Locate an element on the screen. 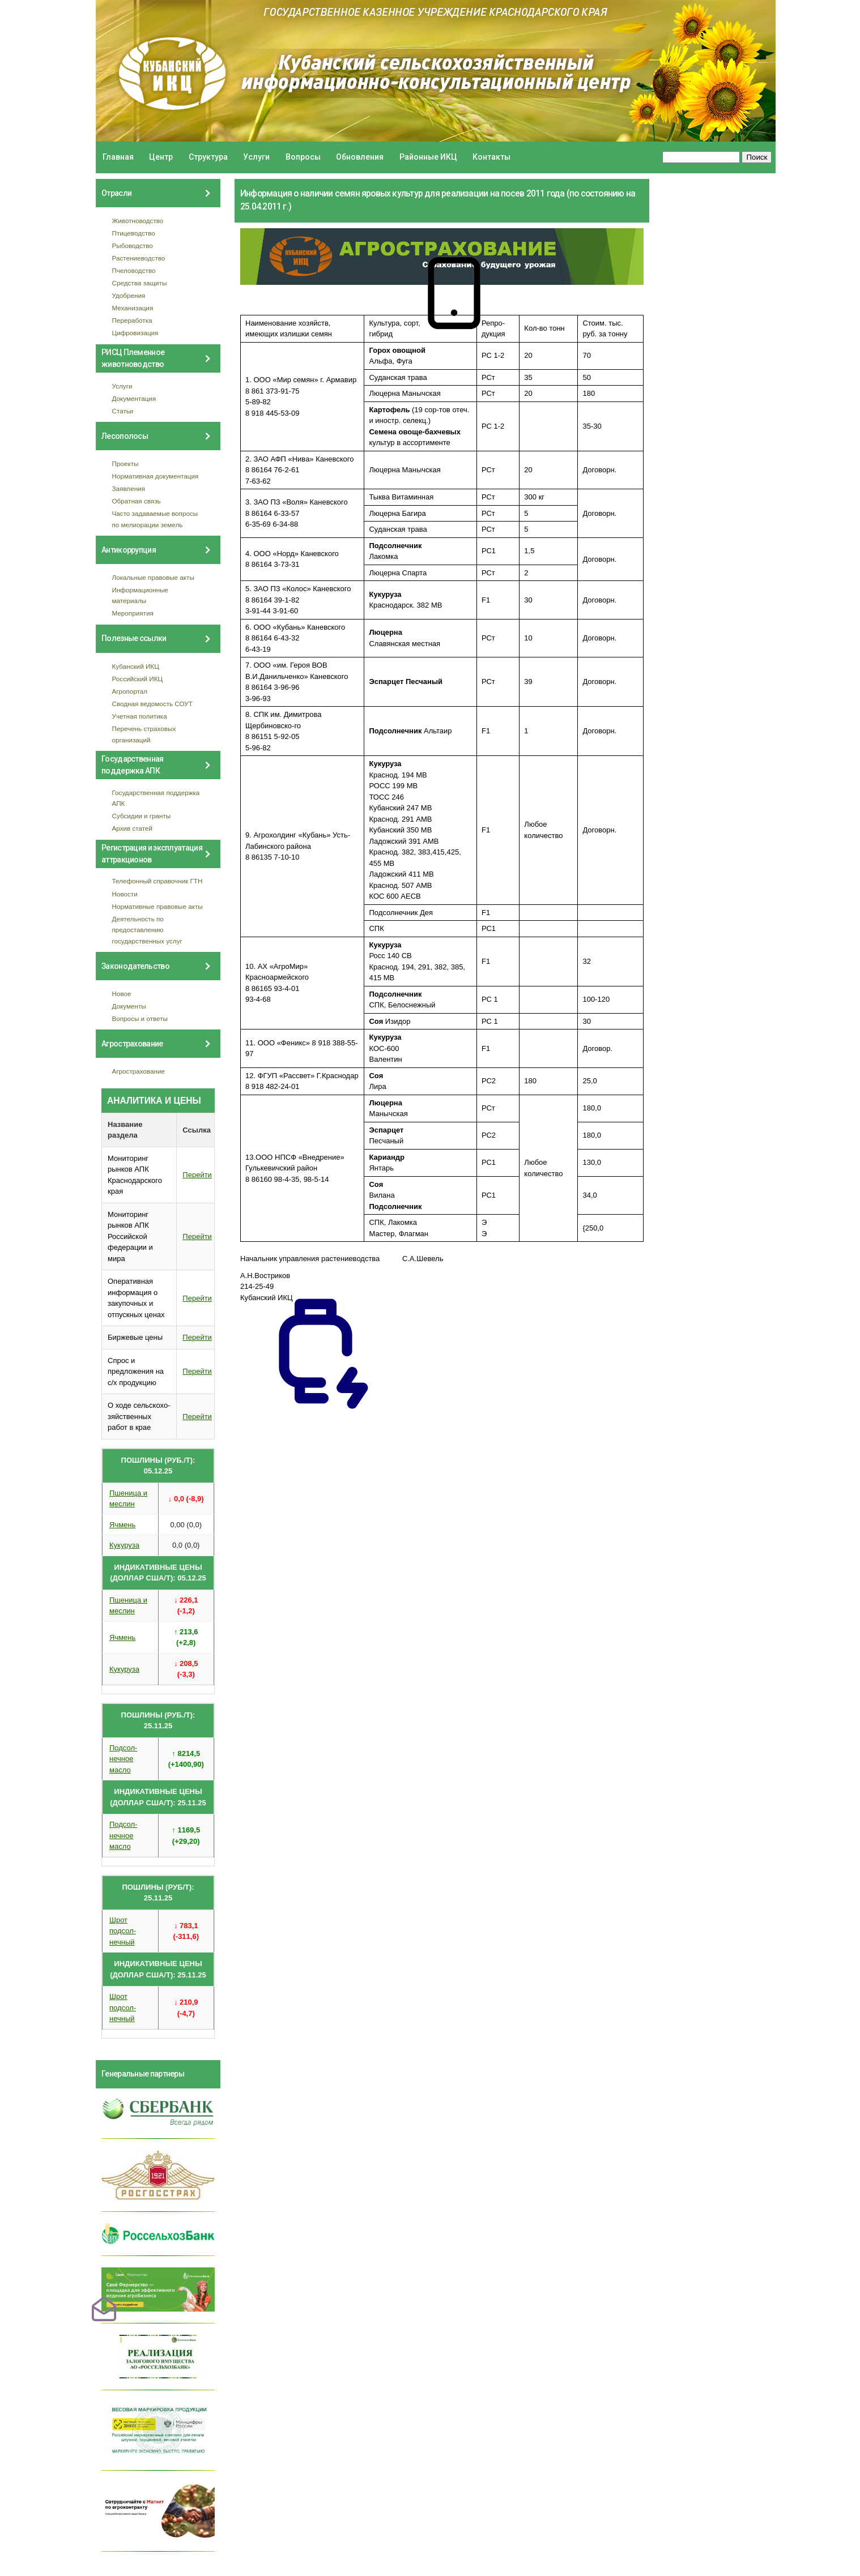 This screenshot has width=860, height=2576. smartwatch charging status is located at coordinates (316, 1351).